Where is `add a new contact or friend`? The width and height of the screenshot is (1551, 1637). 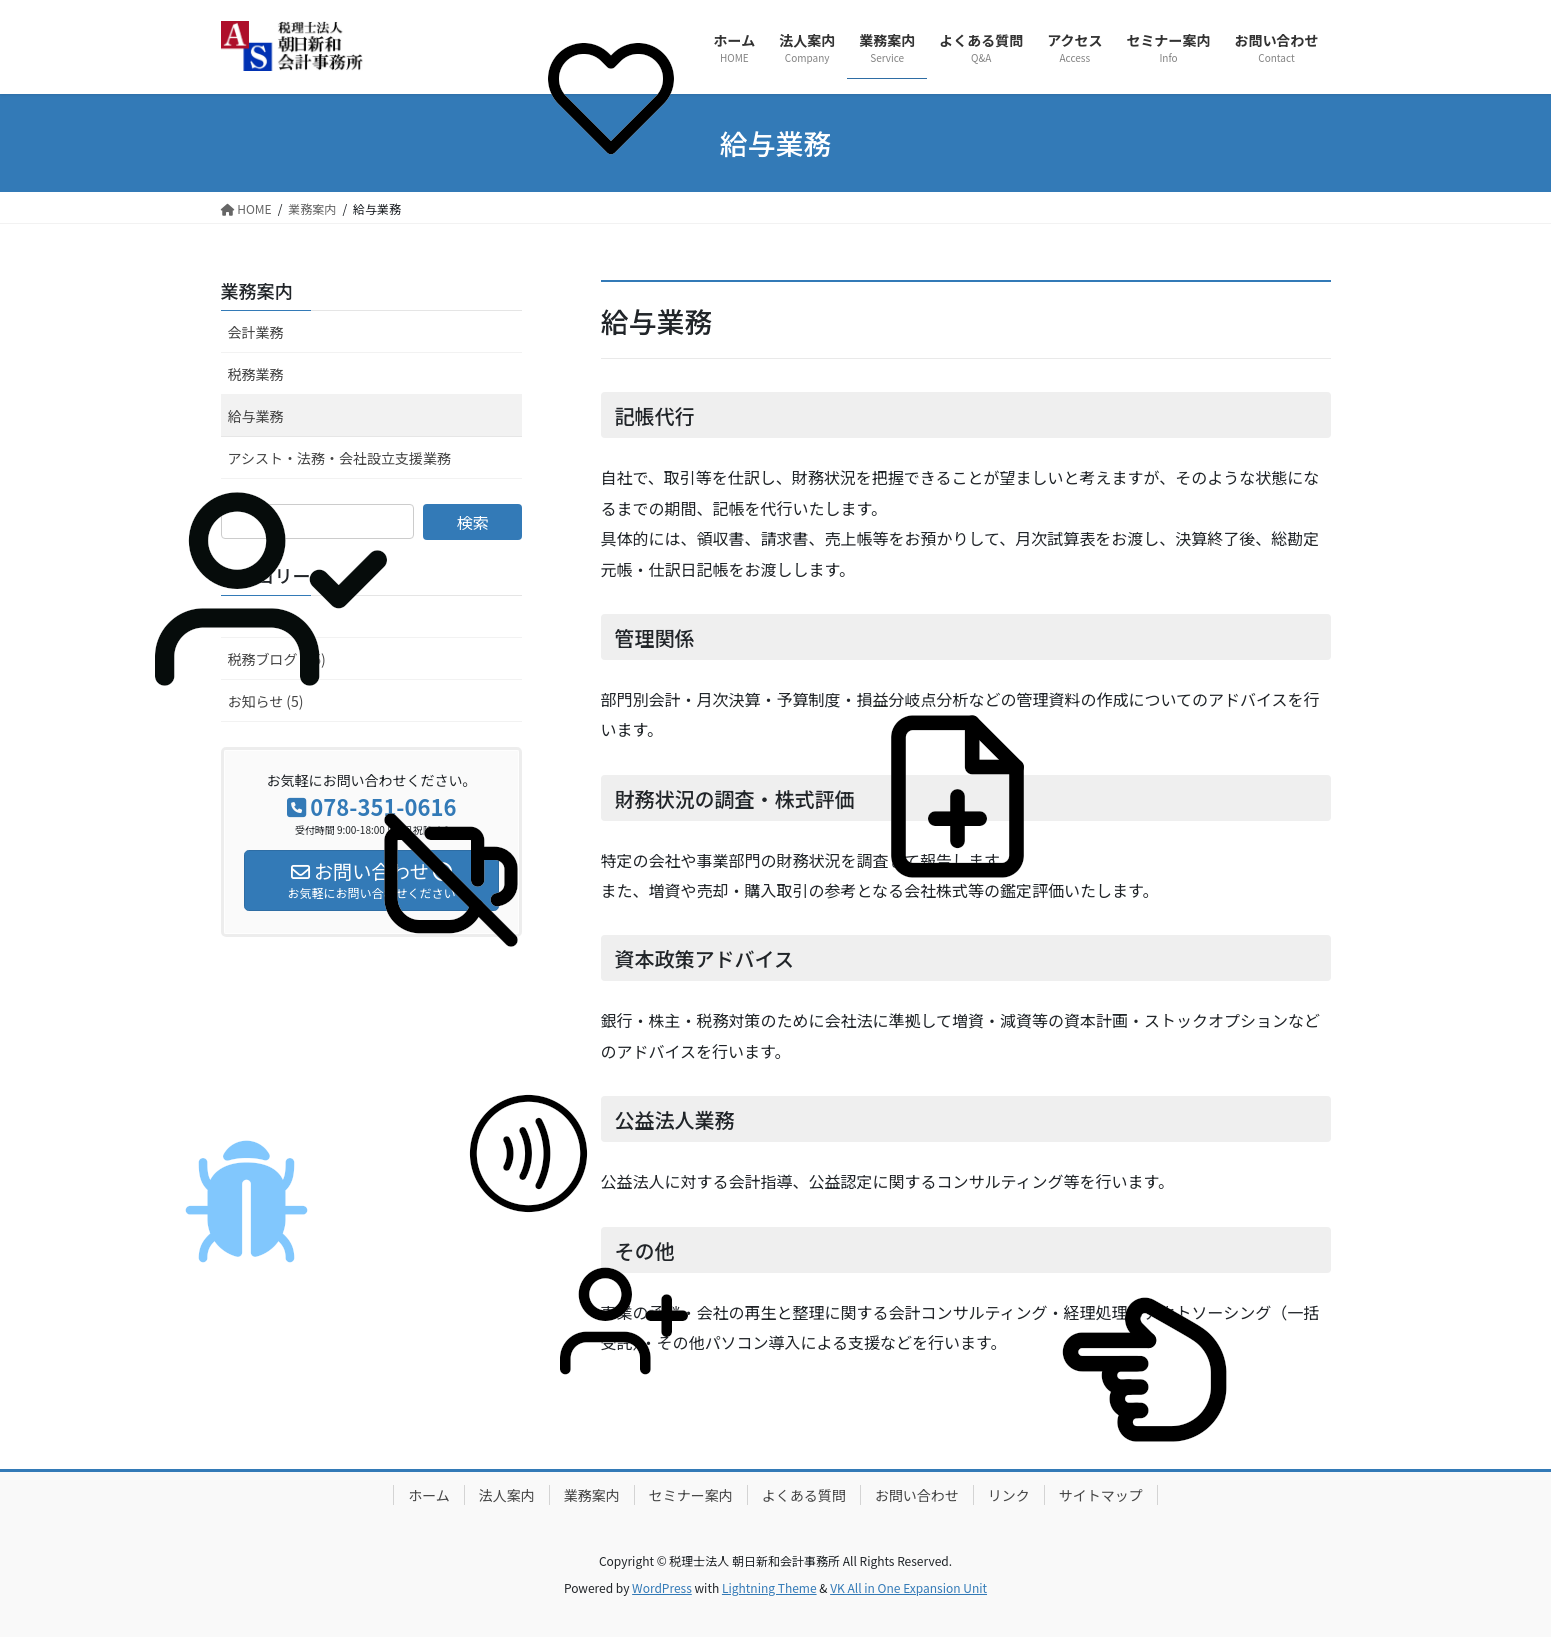
add a new contact or friend is located at coordinates (624, 1321).